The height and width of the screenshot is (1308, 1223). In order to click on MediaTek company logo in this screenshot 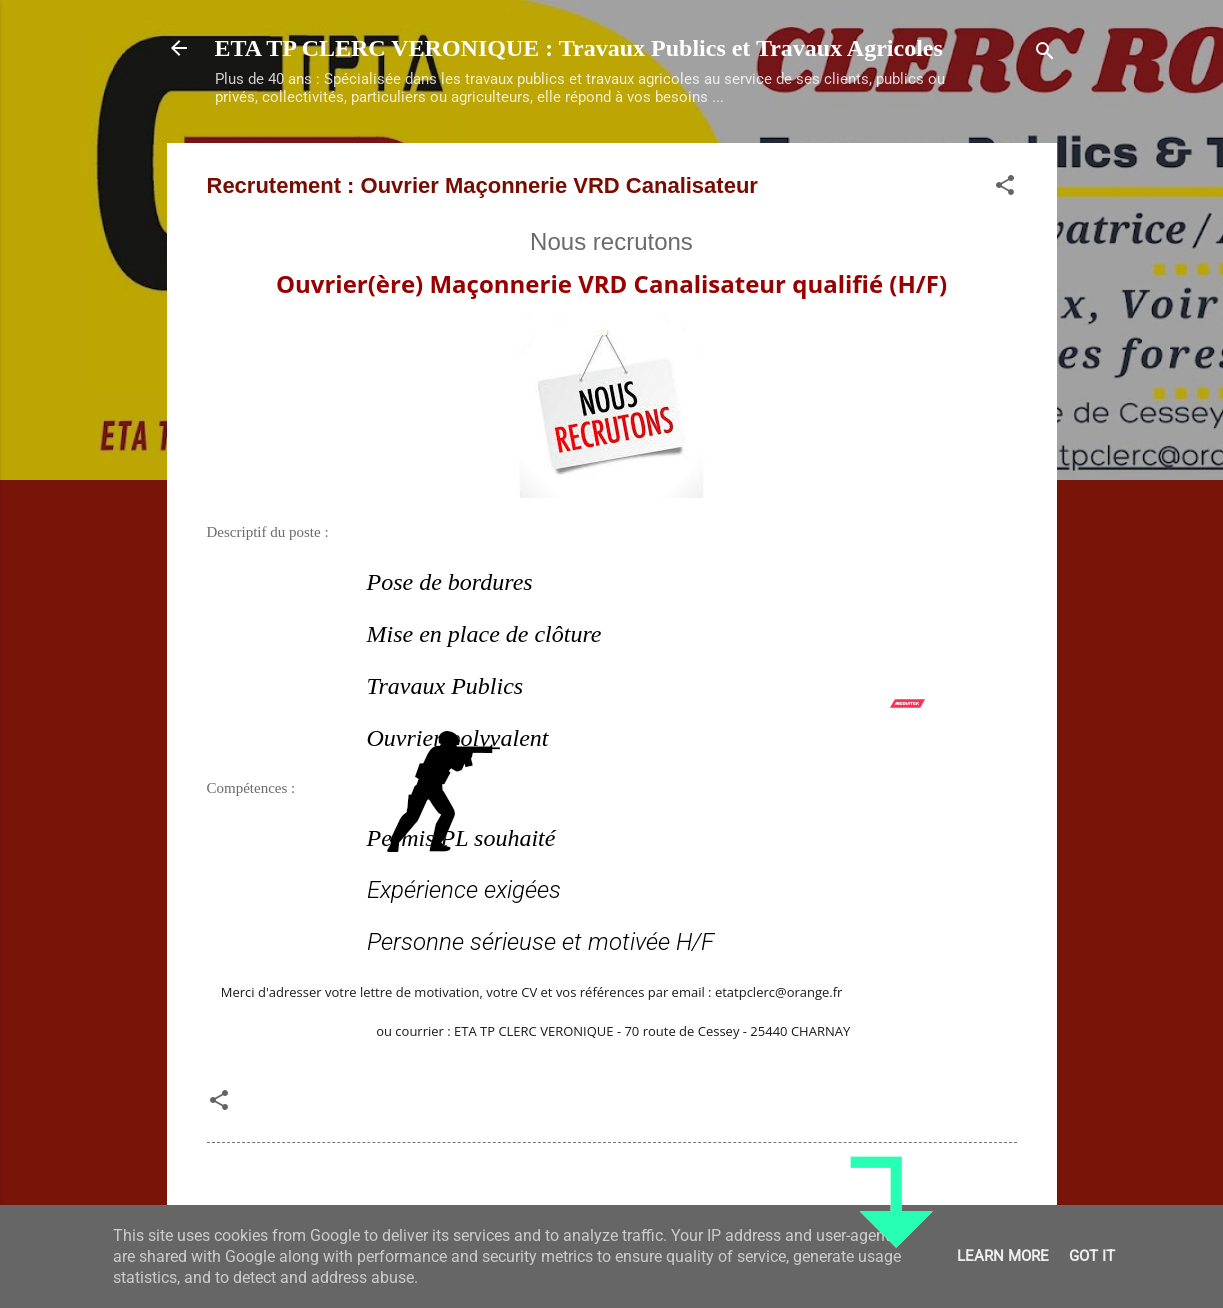, I will do `click(907, 703)`.